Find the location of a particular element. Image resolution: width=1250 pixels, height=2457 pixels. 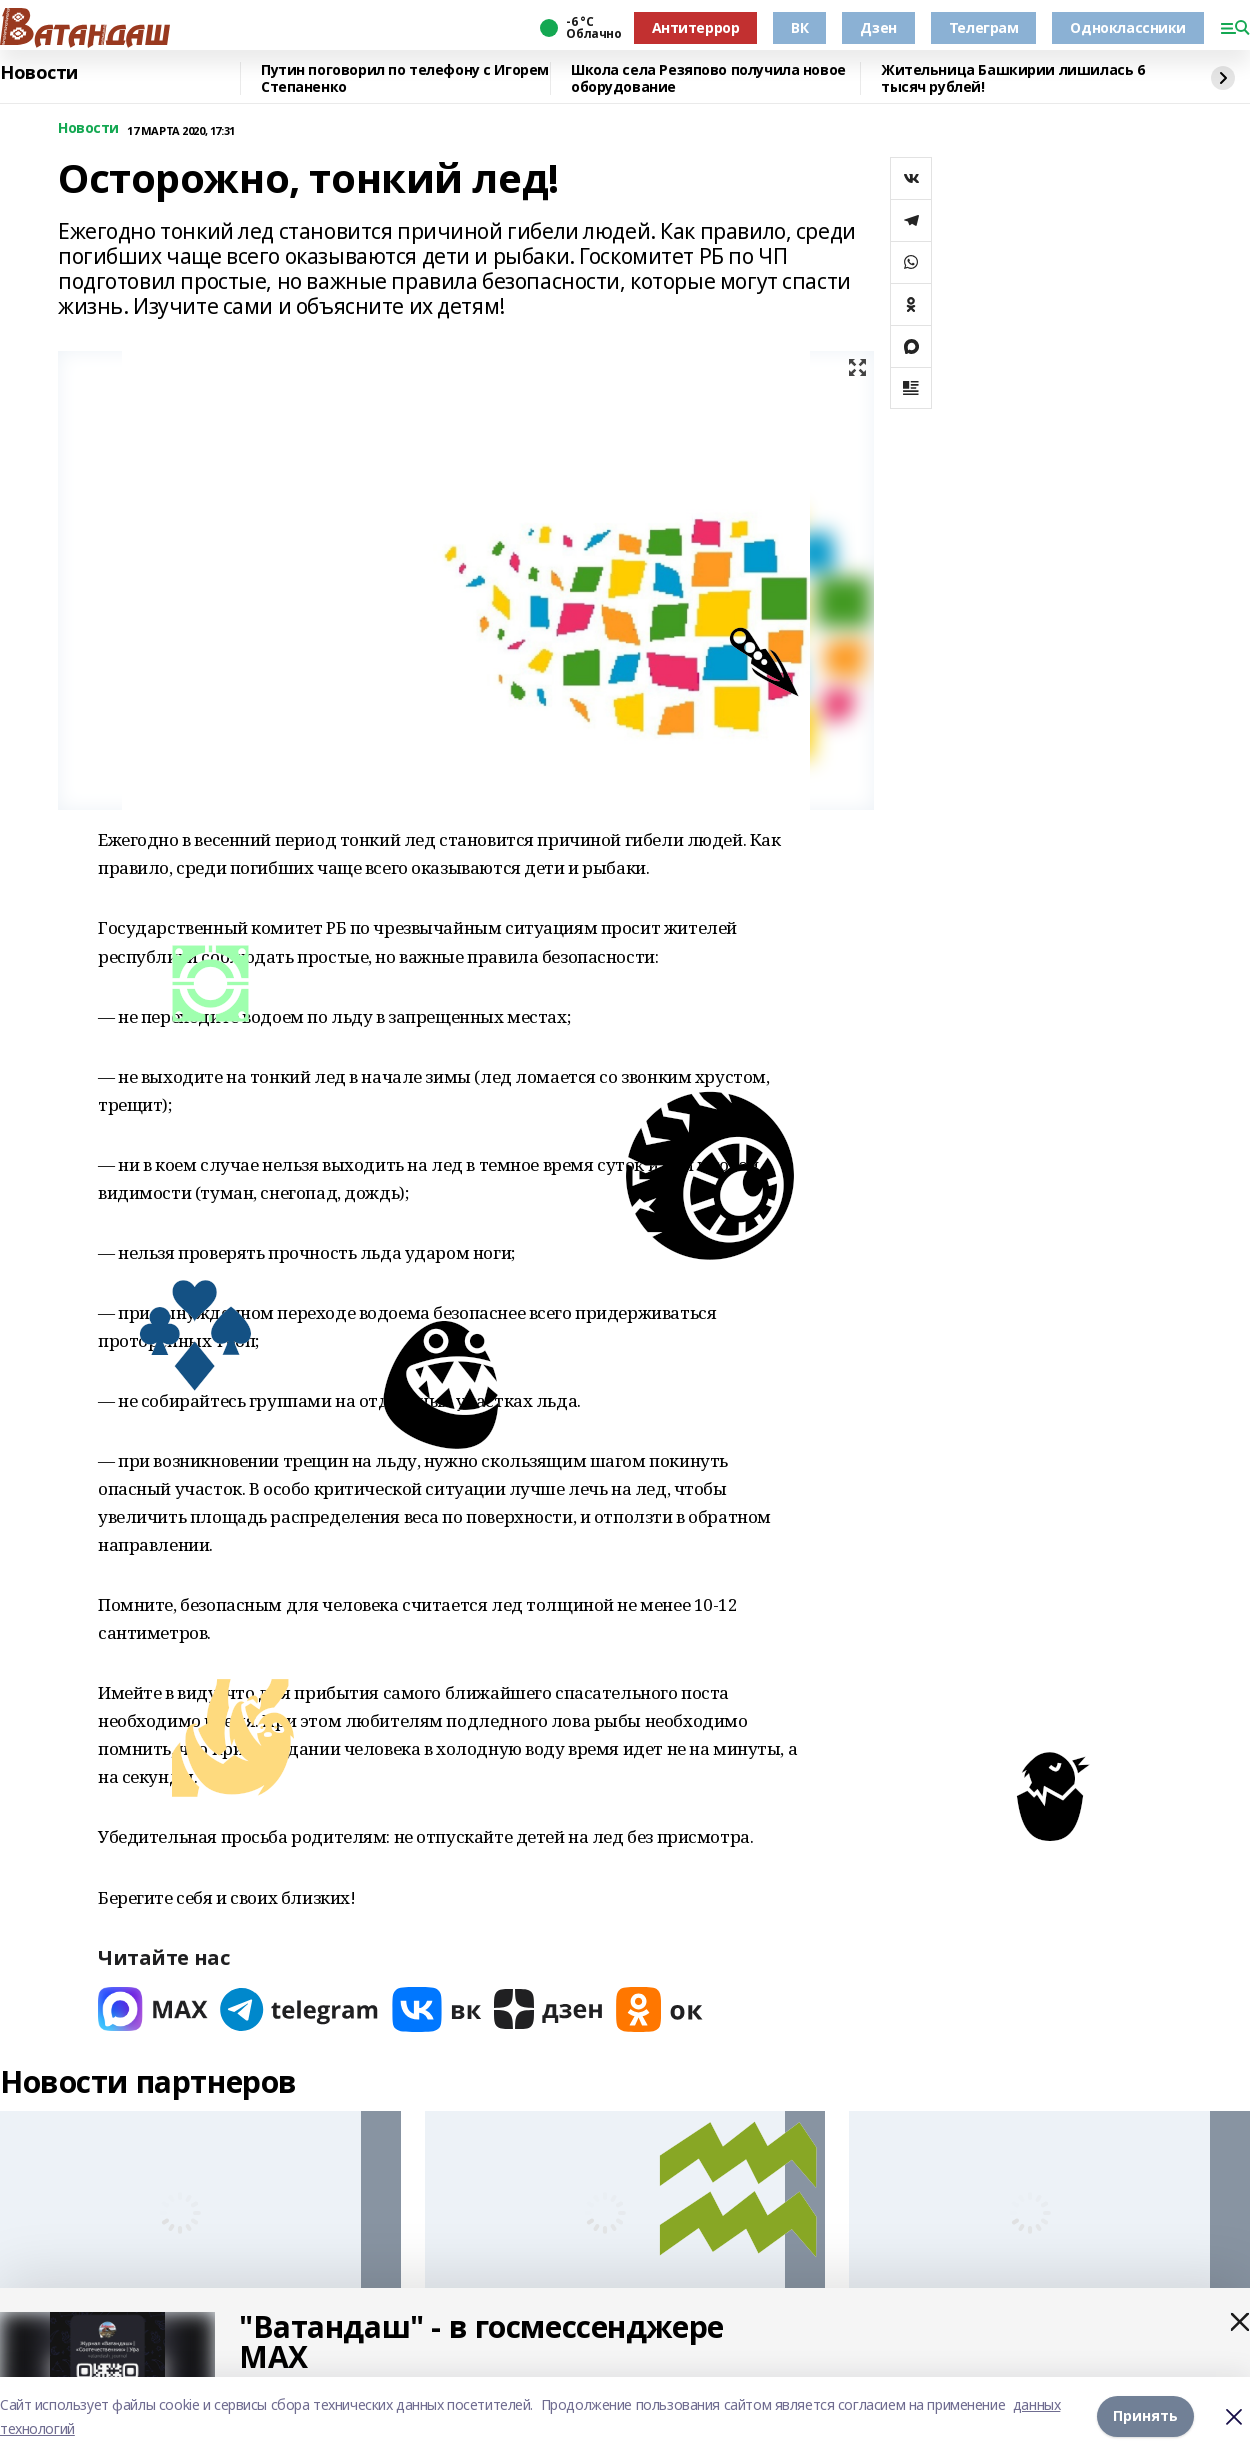

sloth character or mascot icon is located at coordinates (233, 1738).